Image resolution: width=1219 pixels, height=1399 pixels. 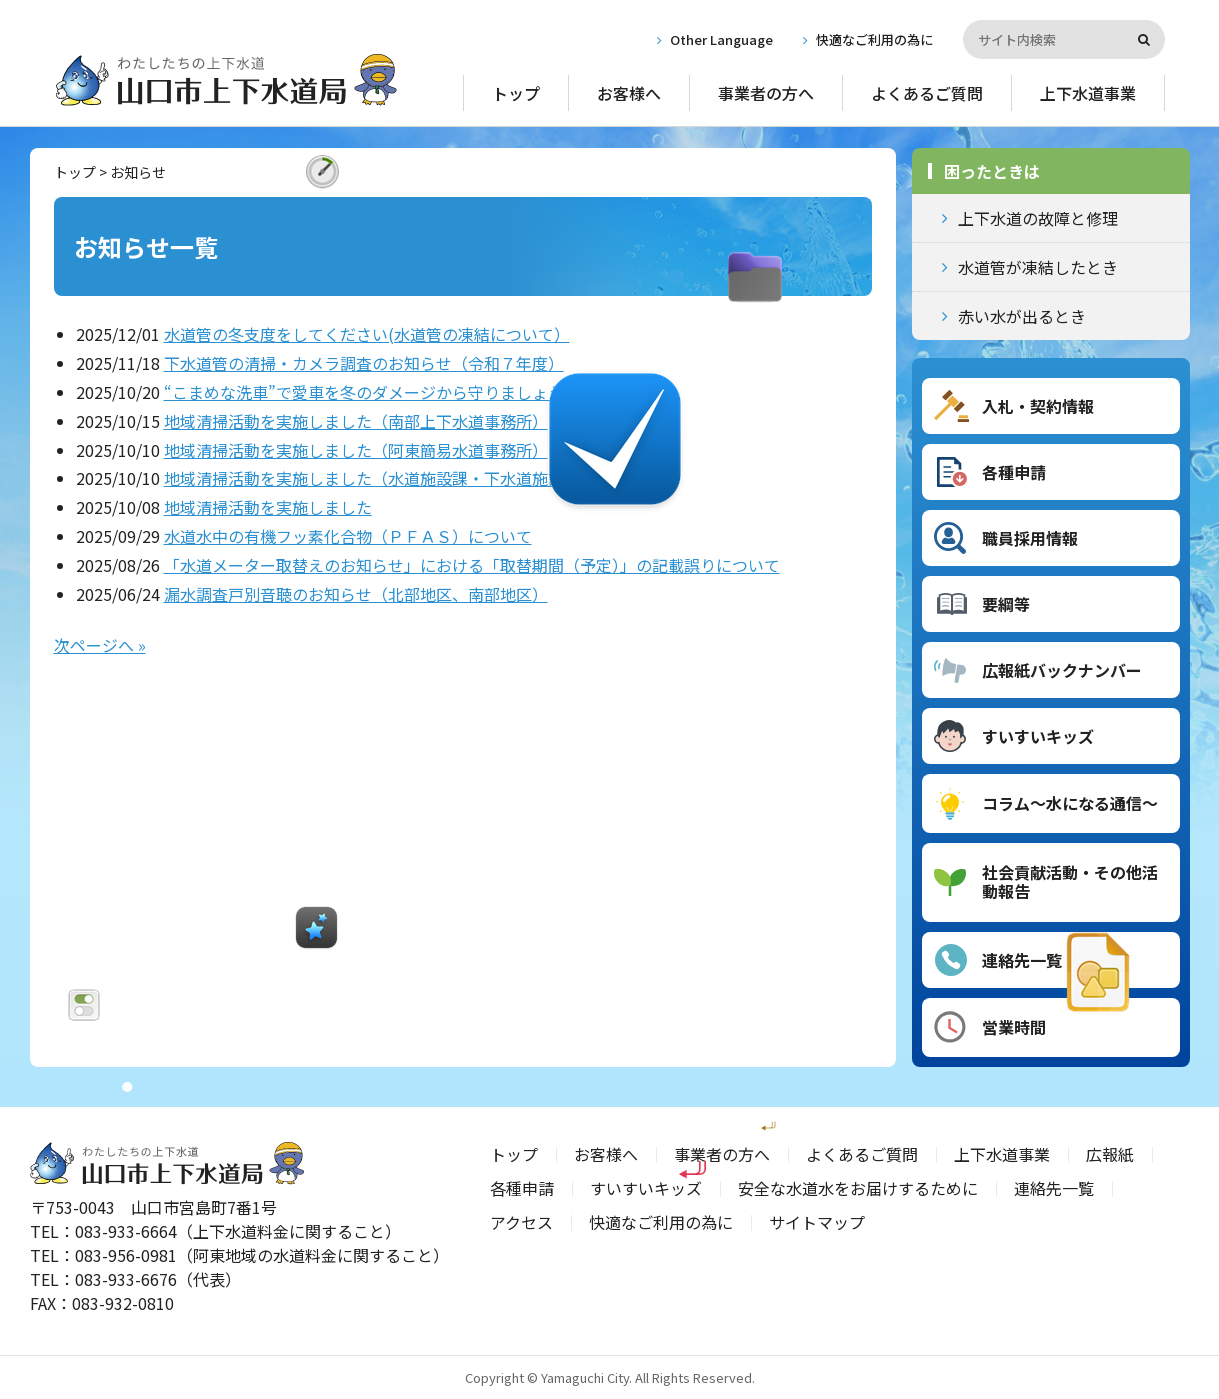 I want to click on open anki flashcard app, so click(x=316, y=927).